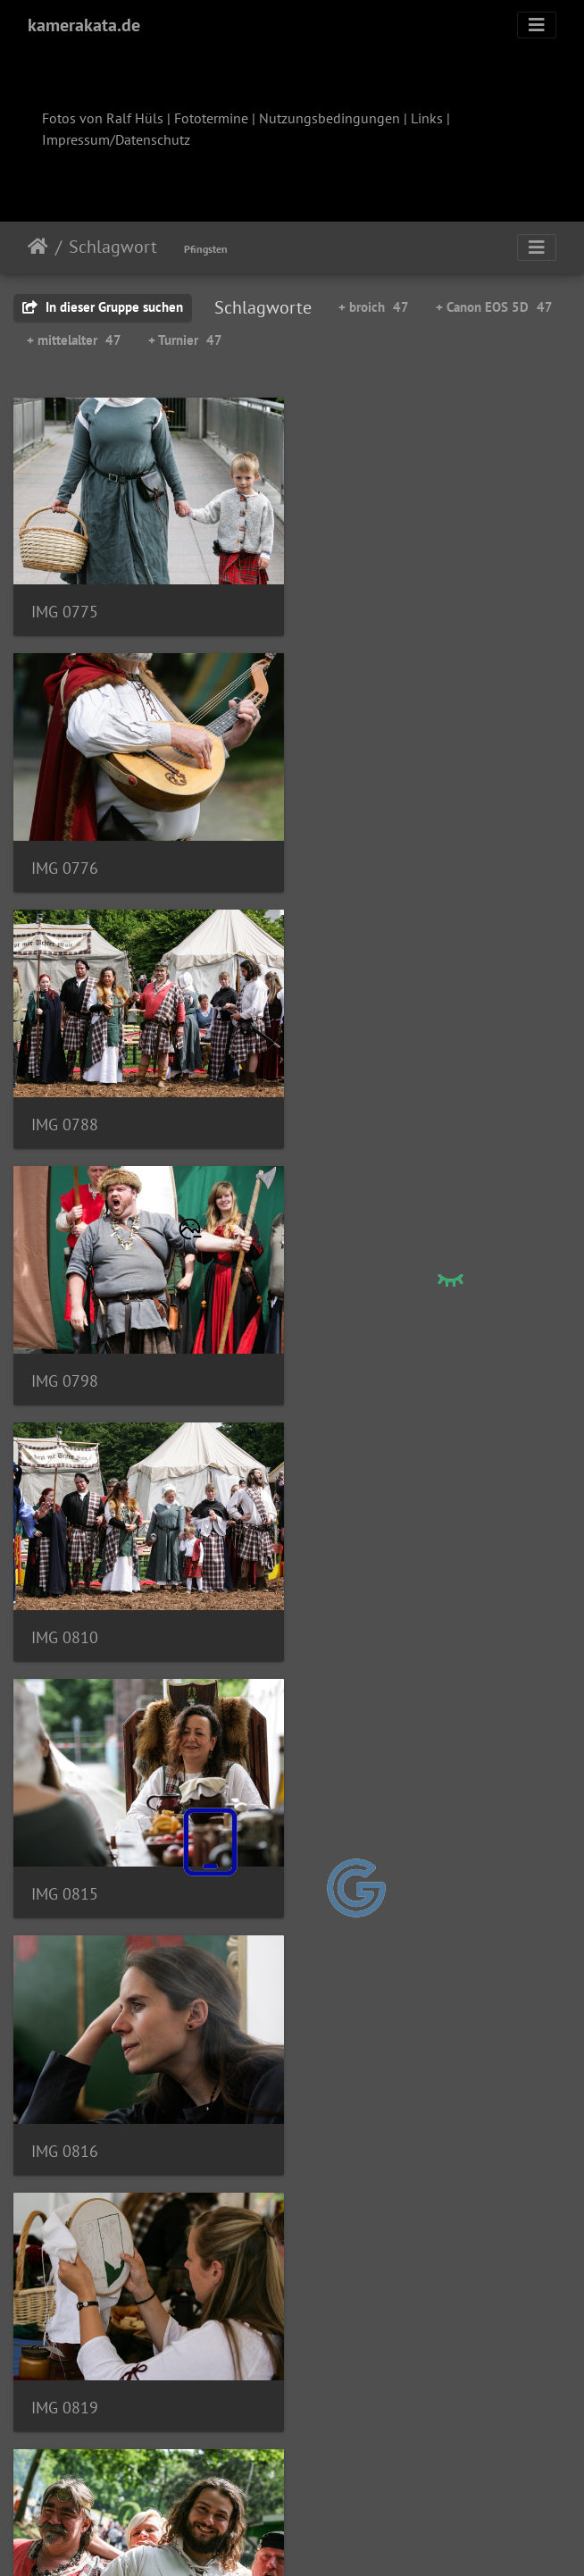 The width and height of the screenshot is (584, 2576). I want to click on sign in with Google, so click(356, 1888).